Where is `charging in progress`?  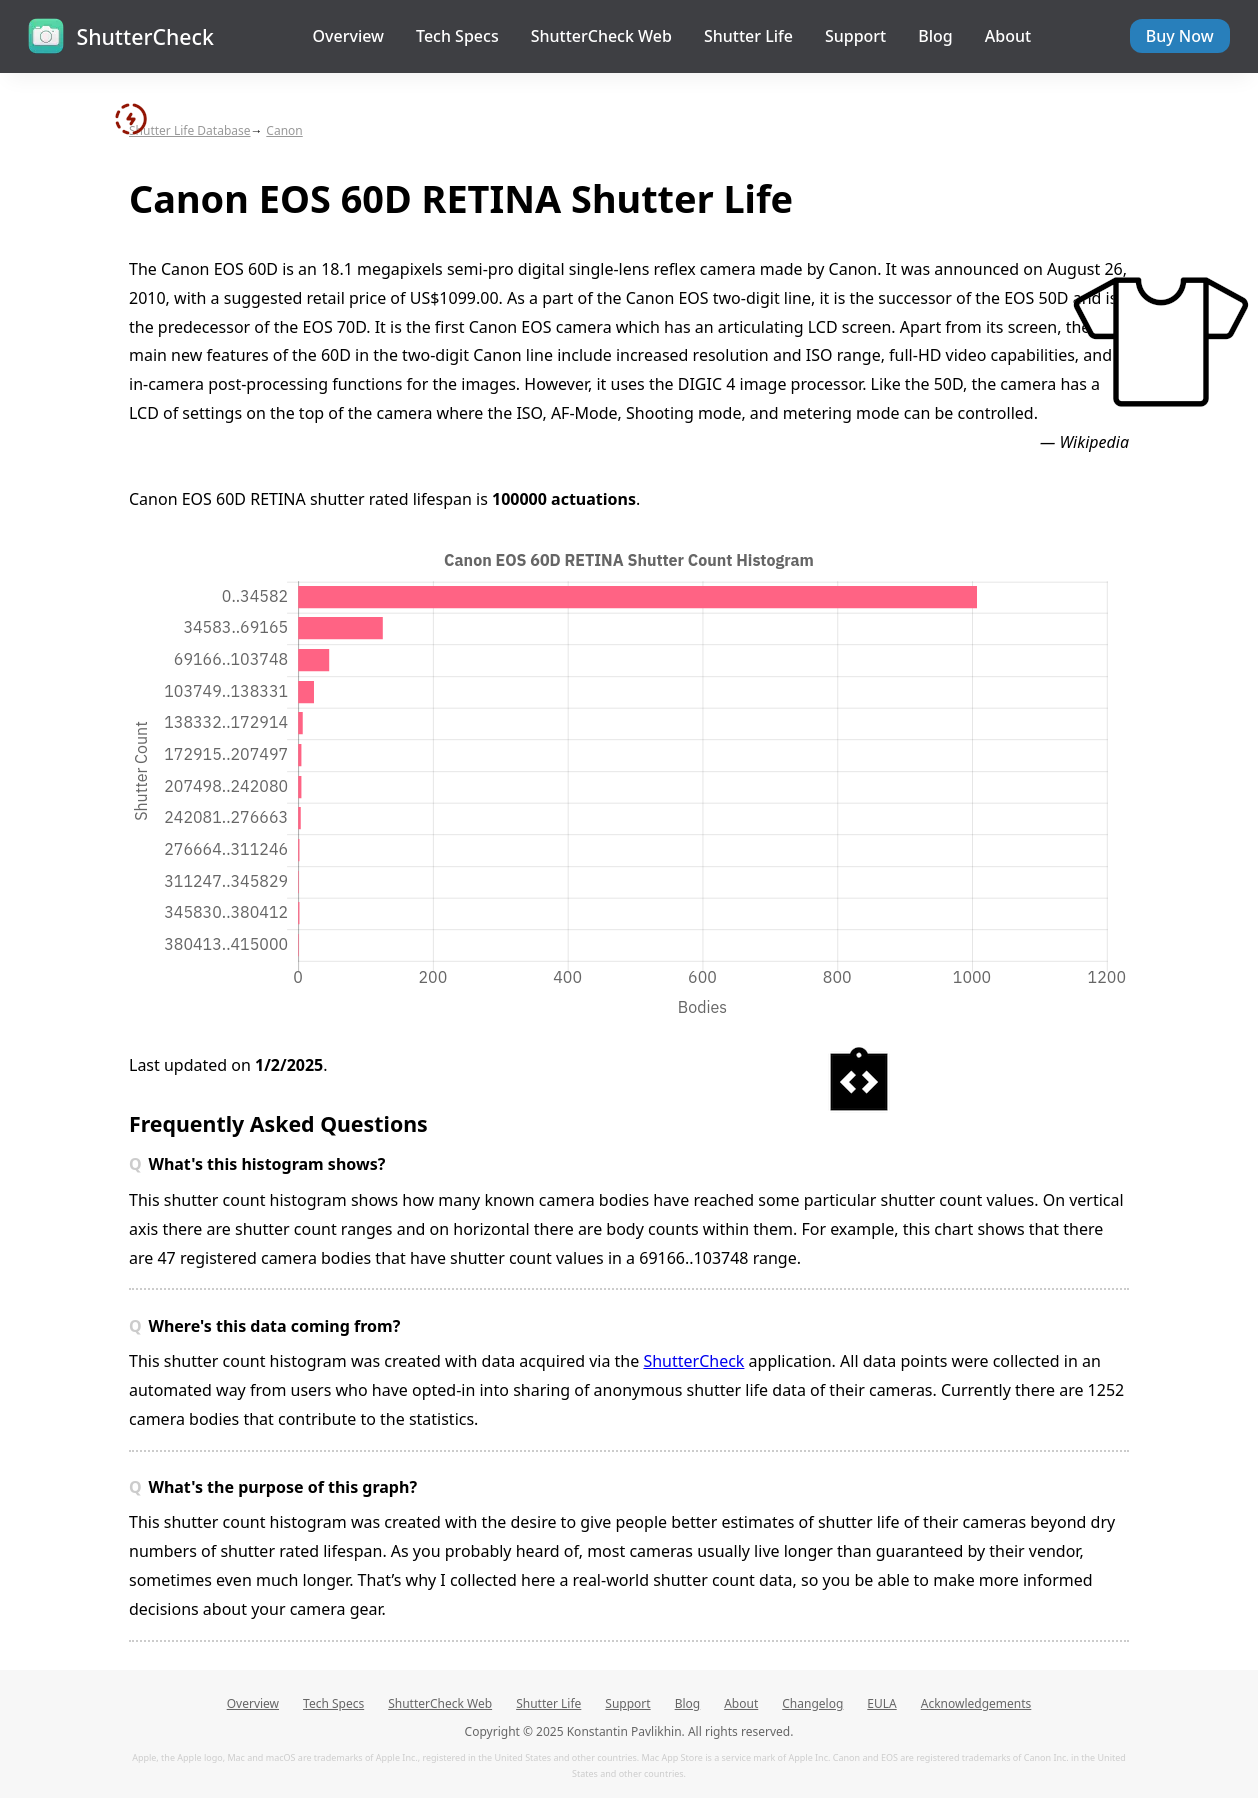 charging in progress is located at coordinates (131, 119).